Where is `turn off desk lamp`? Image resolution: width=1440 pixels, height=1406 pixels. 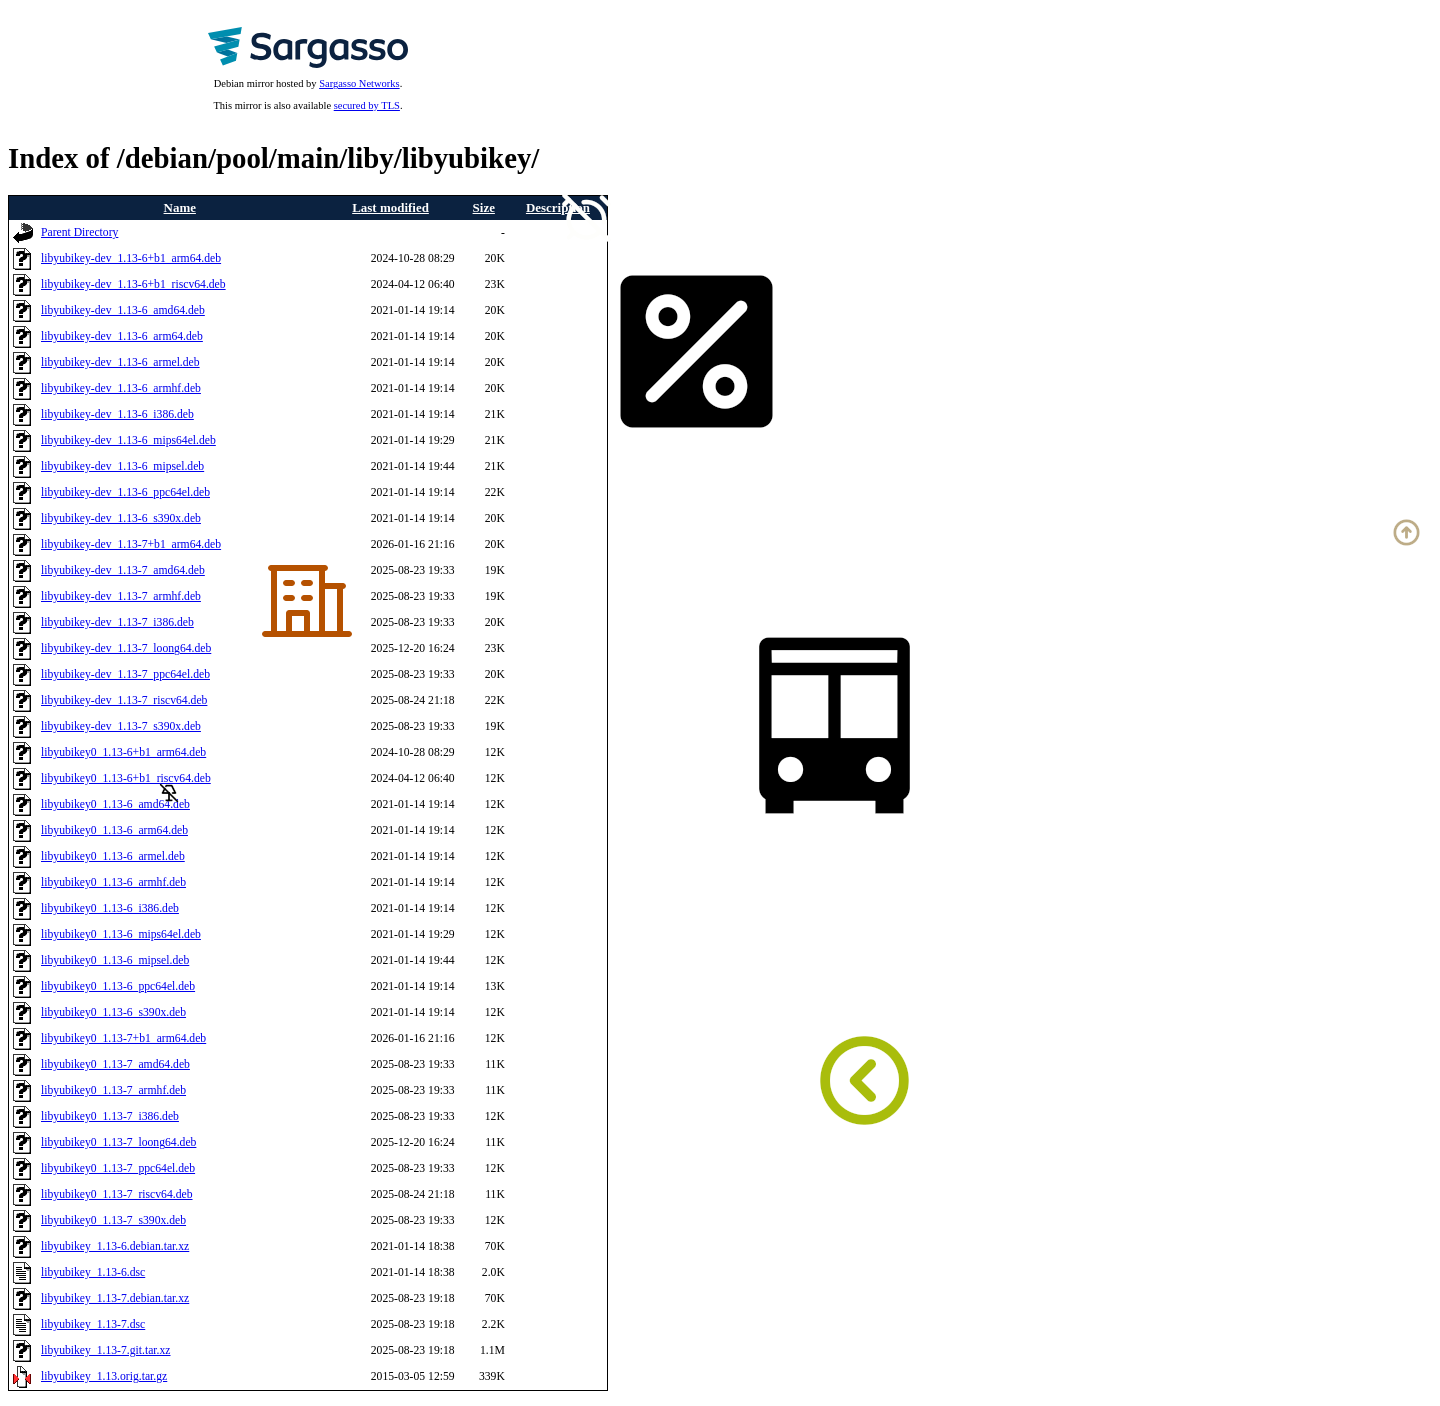 turn off desk lamp is located at coordinates (169, 793).